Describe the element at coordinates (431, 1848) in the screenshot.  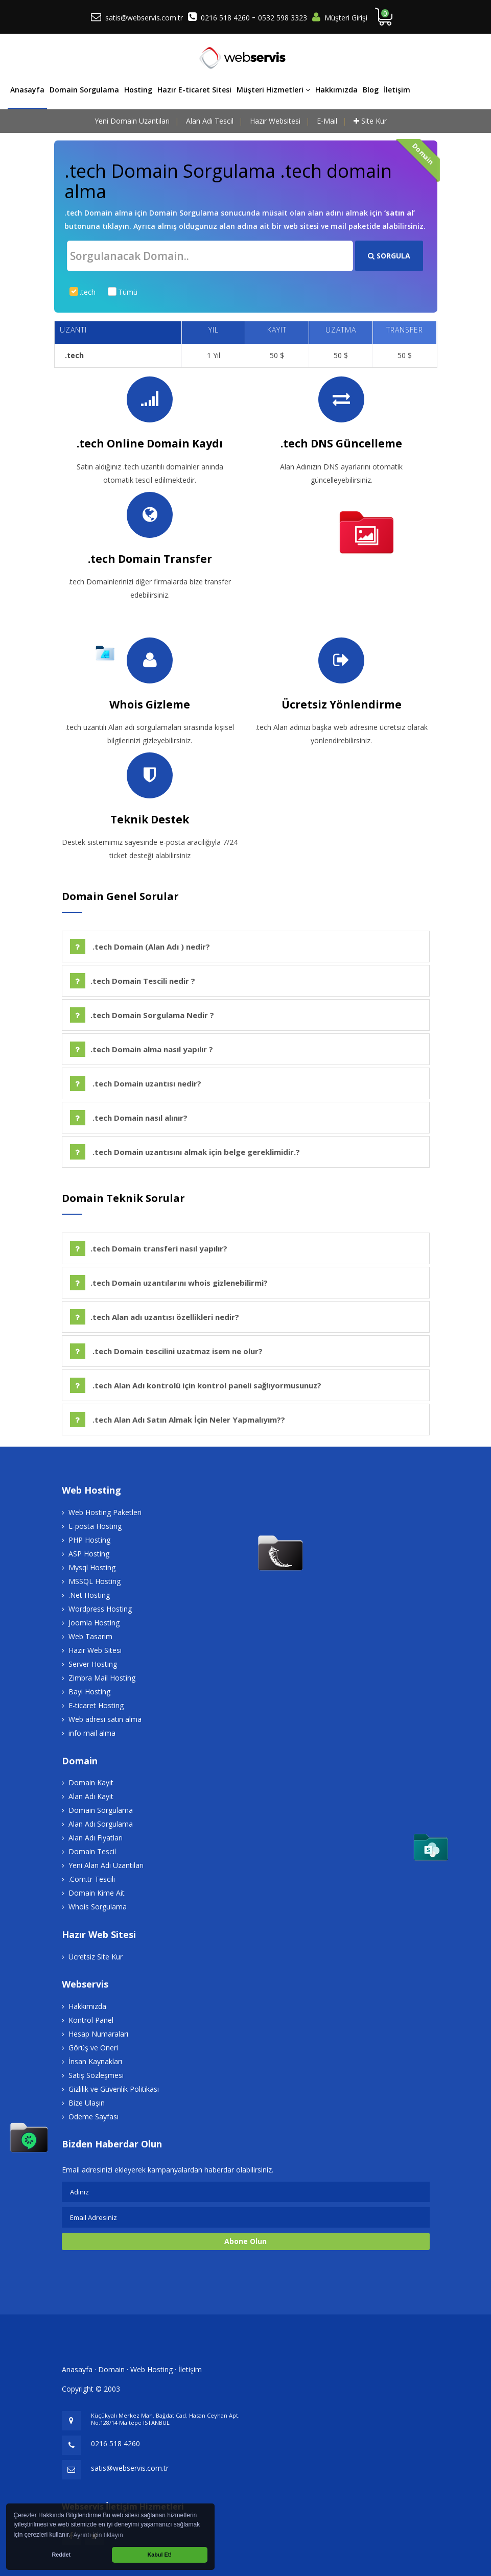
I see `open microsoft sharepoint folder` at that location.